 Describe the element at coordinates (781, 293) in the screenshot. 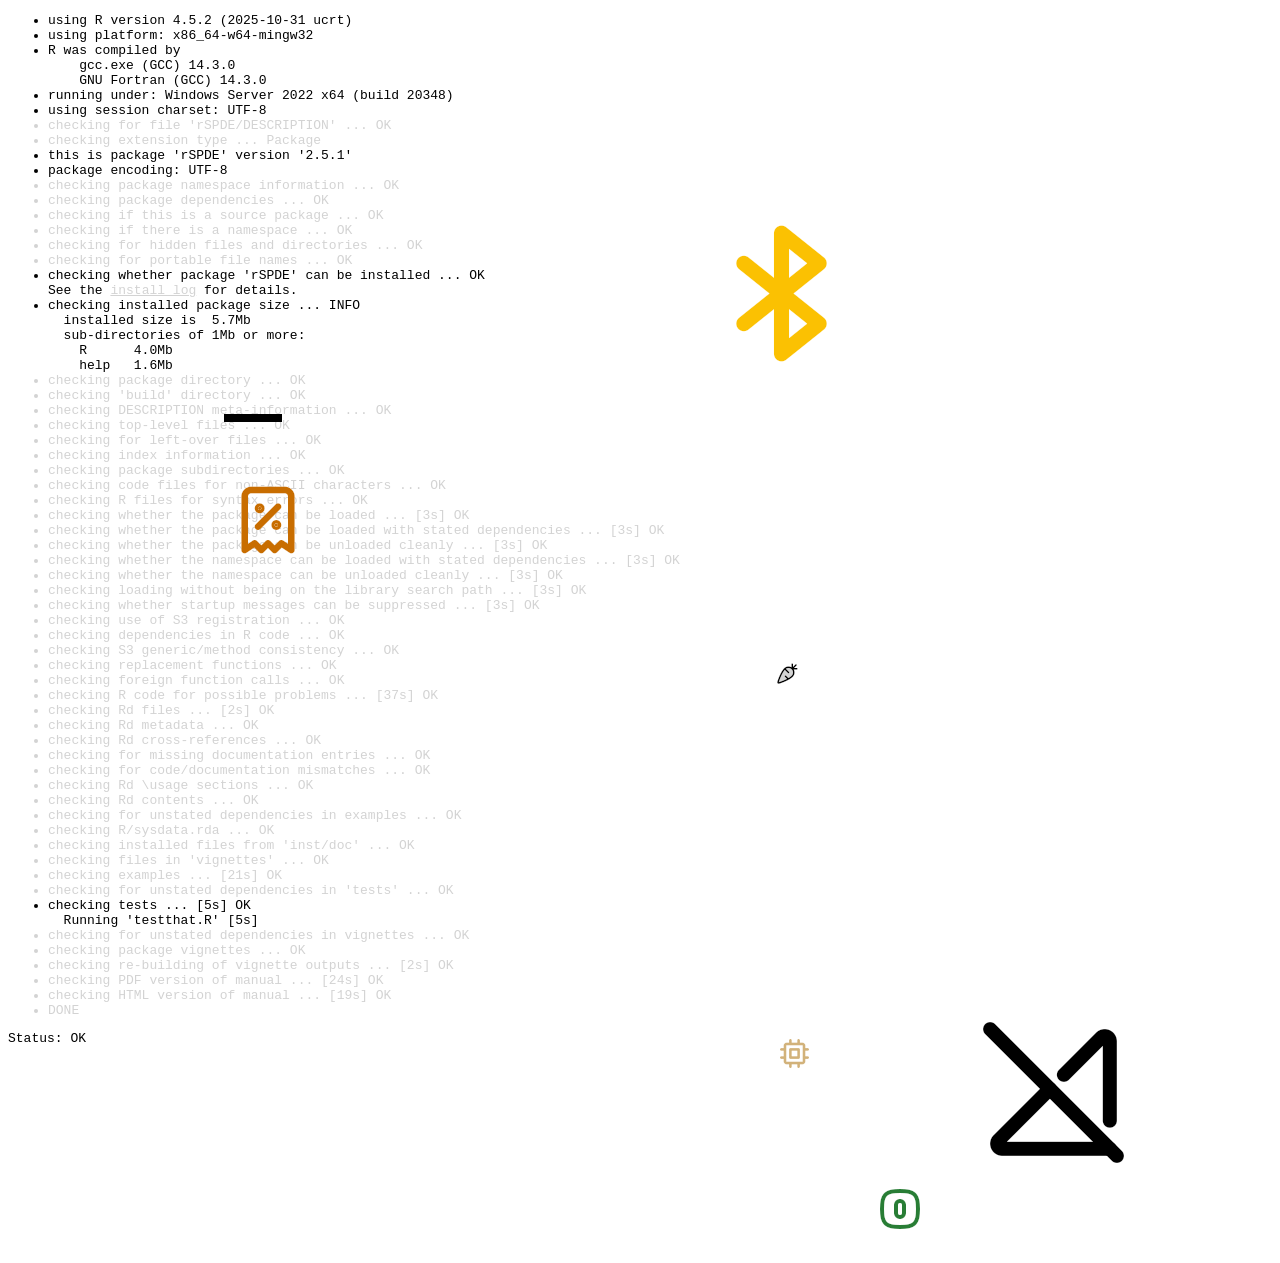

I see `toggle bluetooth connectivity on or off` at that location.